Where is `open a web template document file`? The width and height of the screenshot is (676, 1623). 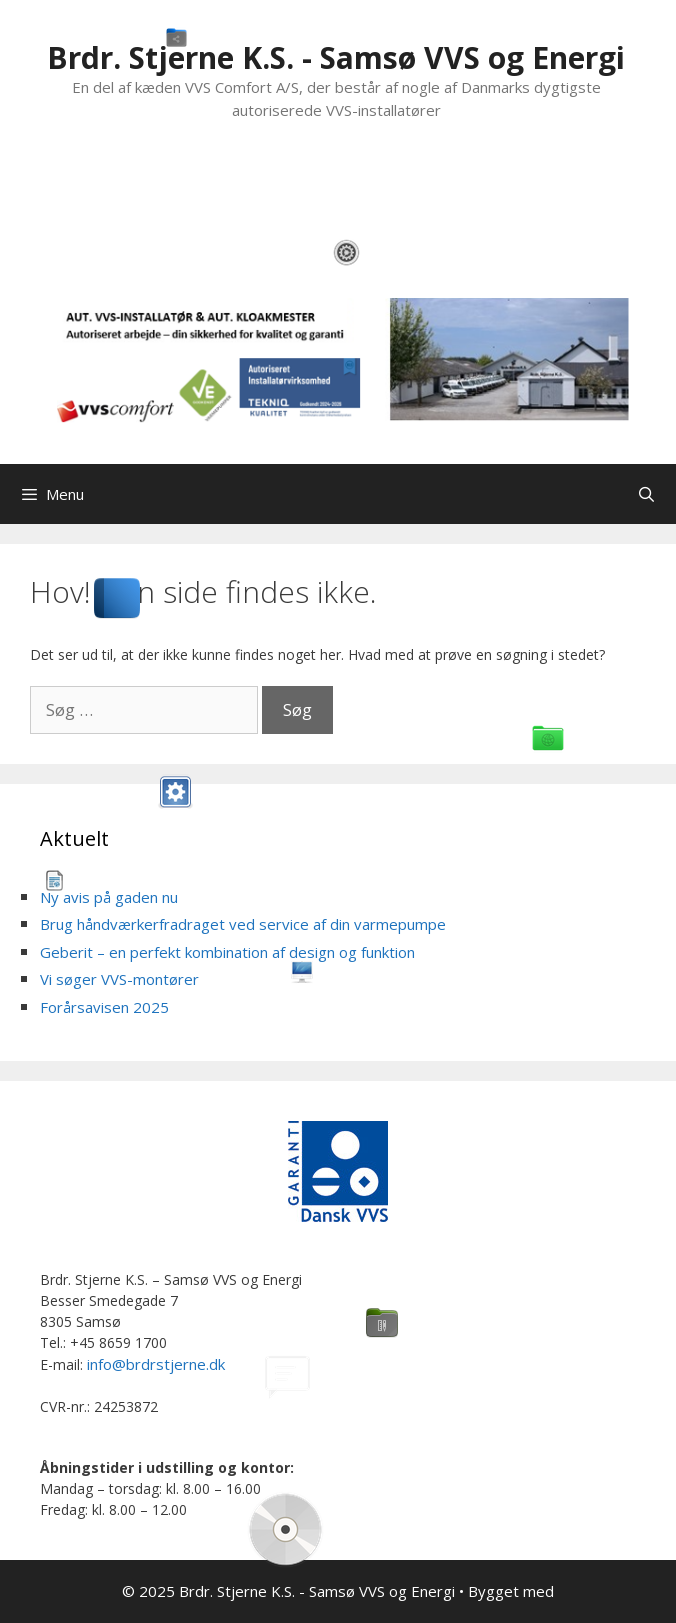
open a web template document file is located at coordinates (54, 880).